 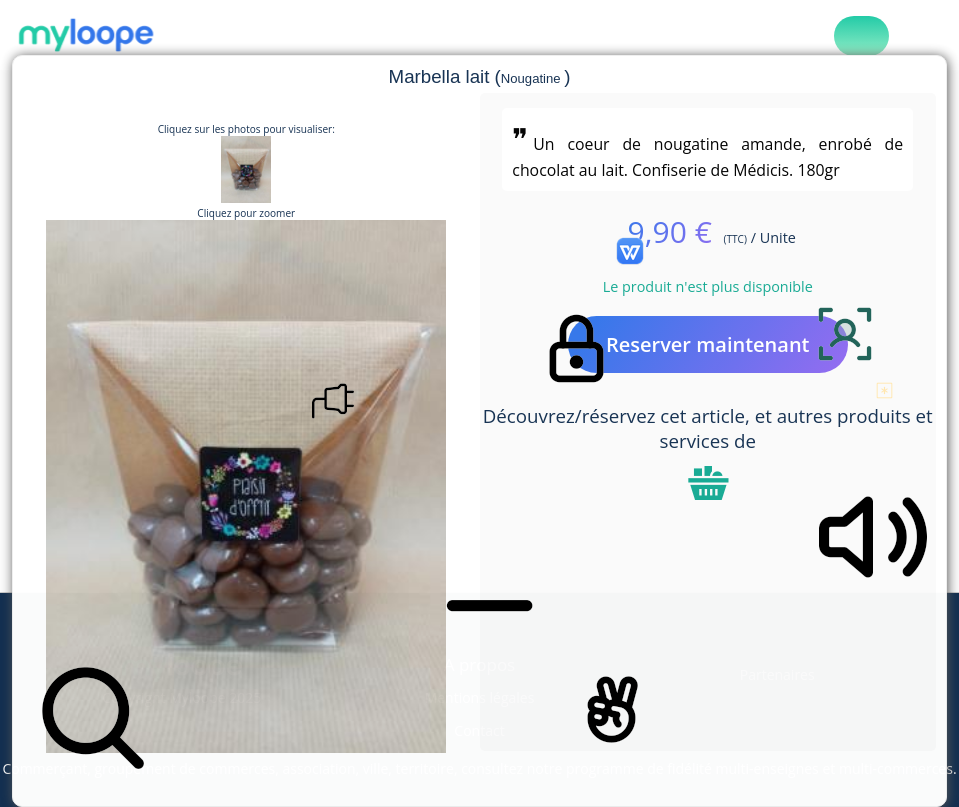 What do you see at coordinates (491, 607) in the screenshot?
I see `collapse or minimize a section` at bounding box center [491, 607].